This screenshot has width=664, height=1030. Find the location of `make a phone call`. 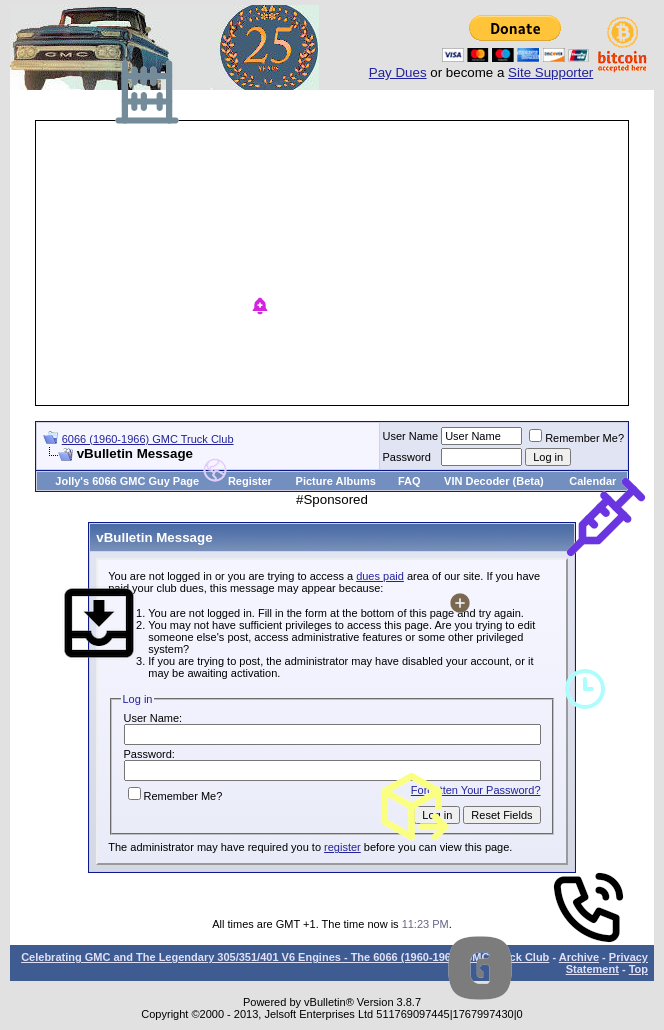

make a phone call is located at coordinates (588, 907).